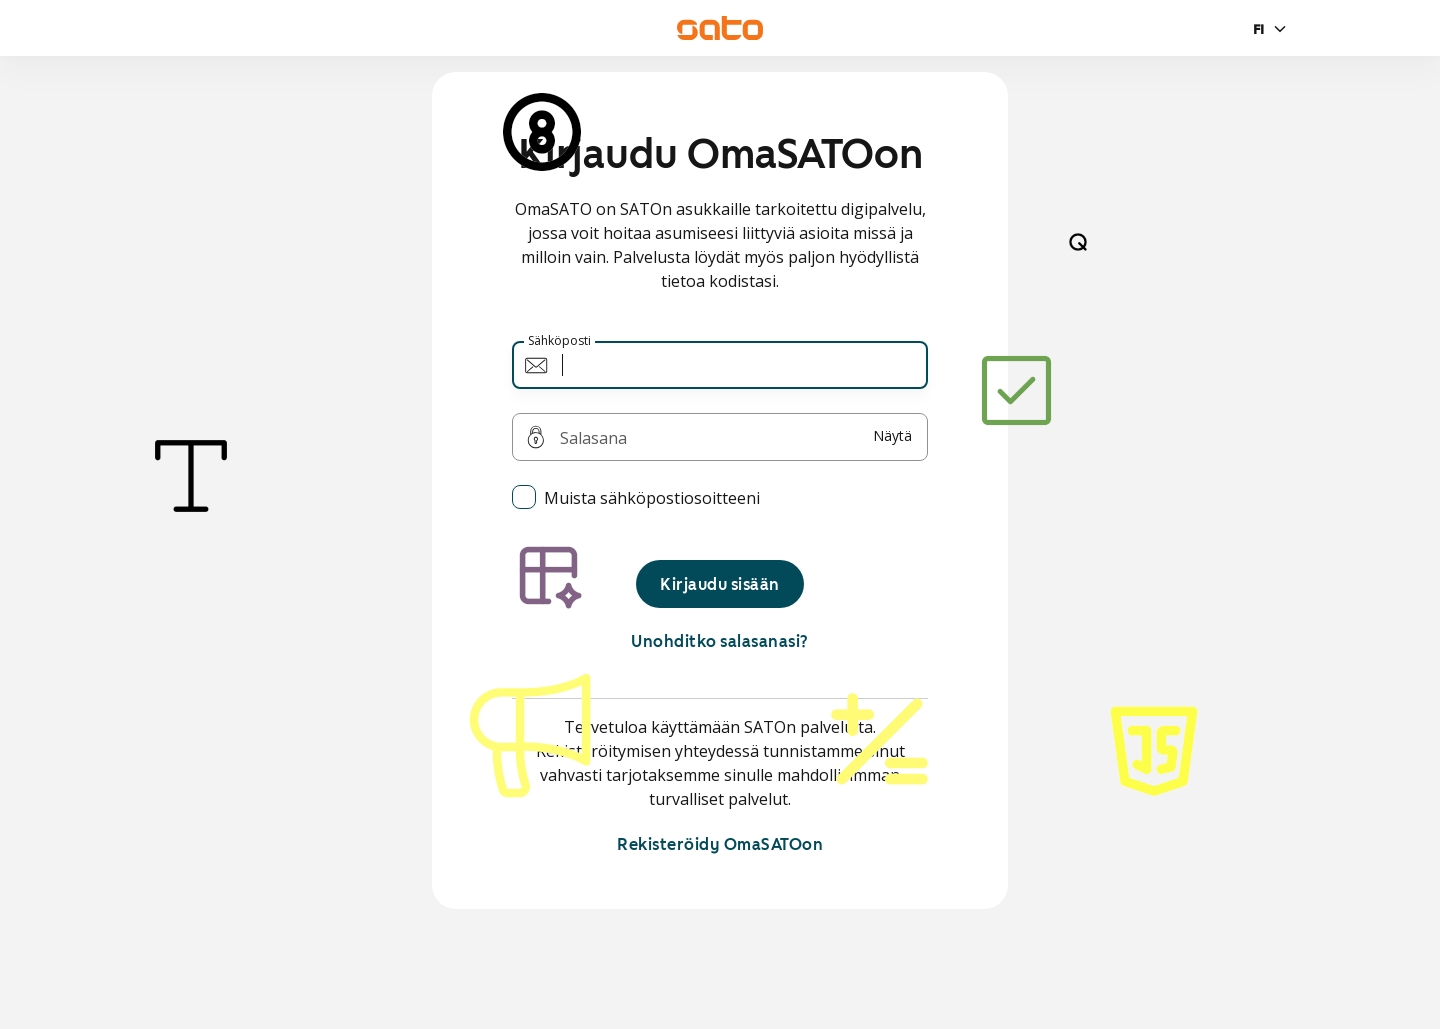  Describe the element at coordinates (542, 132) in the screenshot. I see `access billiards or pool game` at that location.